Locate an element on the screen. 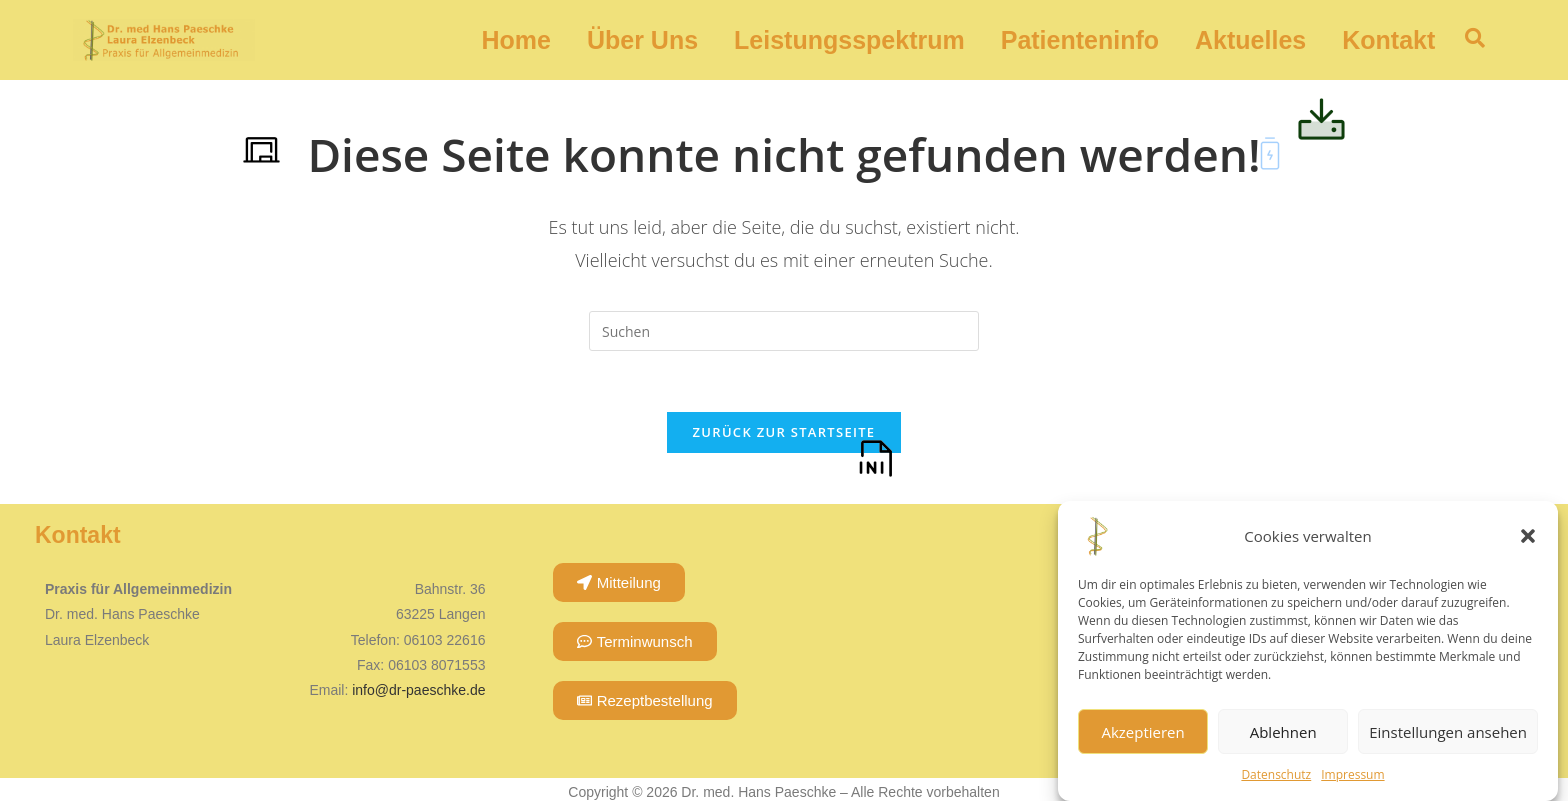 This screenshot has width=1568, height=801. open or view an INI configuration file is located at coordinates (876, 458).